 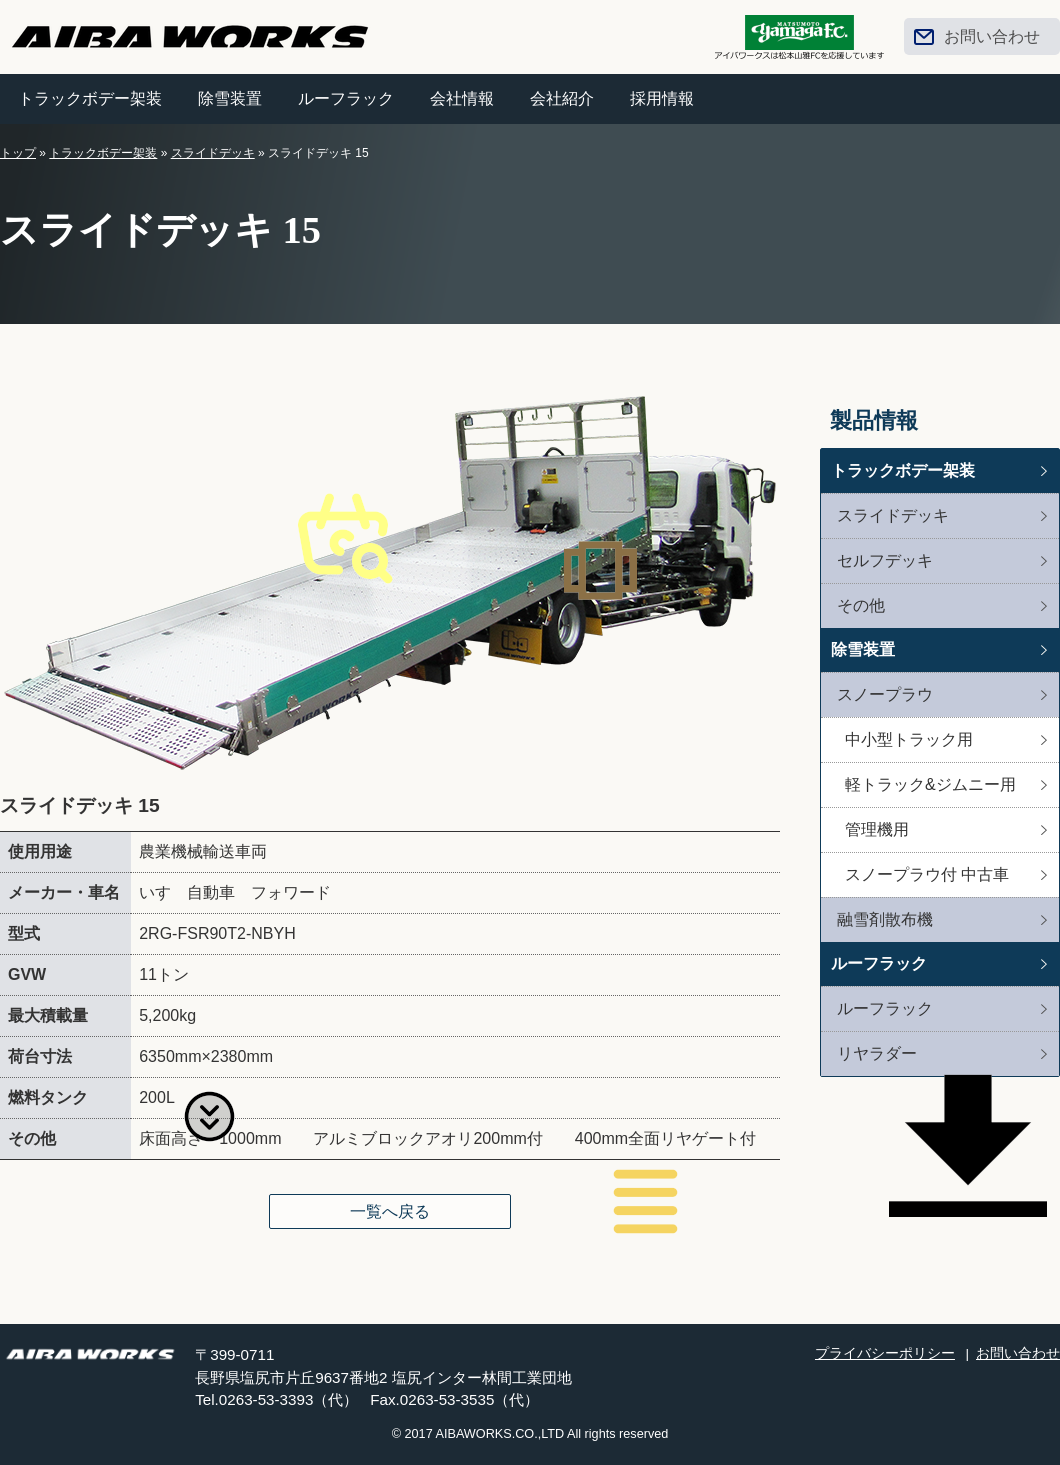 What do you see at coordinates (968, 1138) in the screenshot?
I see `download a file or content` at bounding box center [968, 1138].